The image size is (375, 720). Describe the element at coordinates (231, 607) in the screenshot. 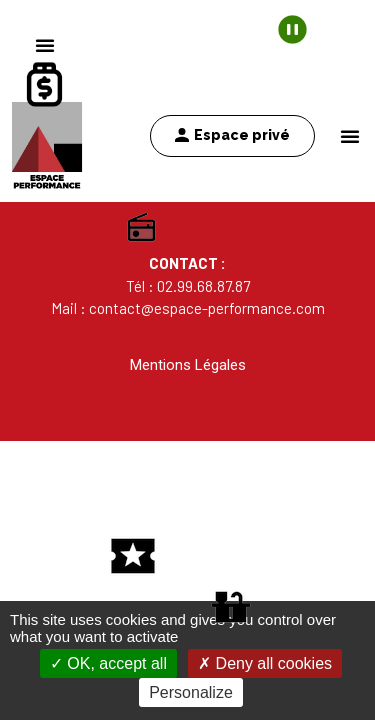

I see `browse kitchen countertop options` at that location.